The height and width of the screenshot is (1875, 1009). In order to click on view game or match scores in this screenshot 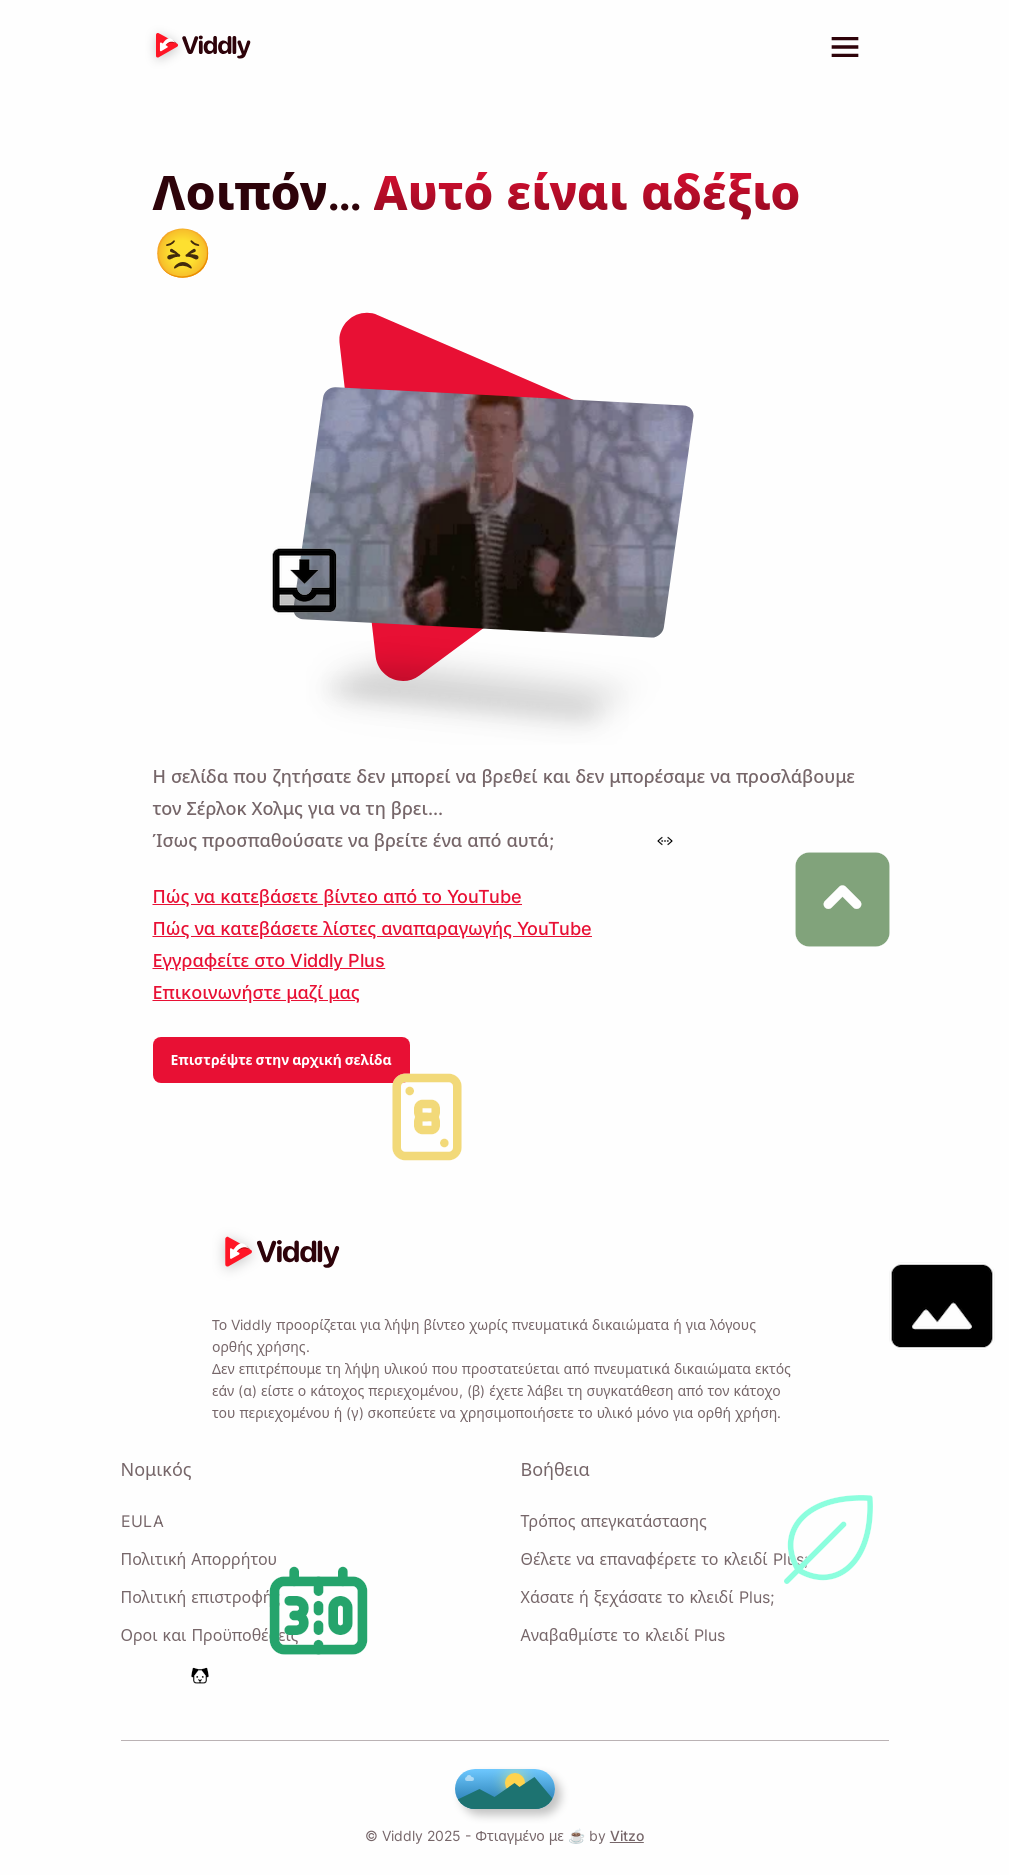, I will do `click(318, 1615)`.